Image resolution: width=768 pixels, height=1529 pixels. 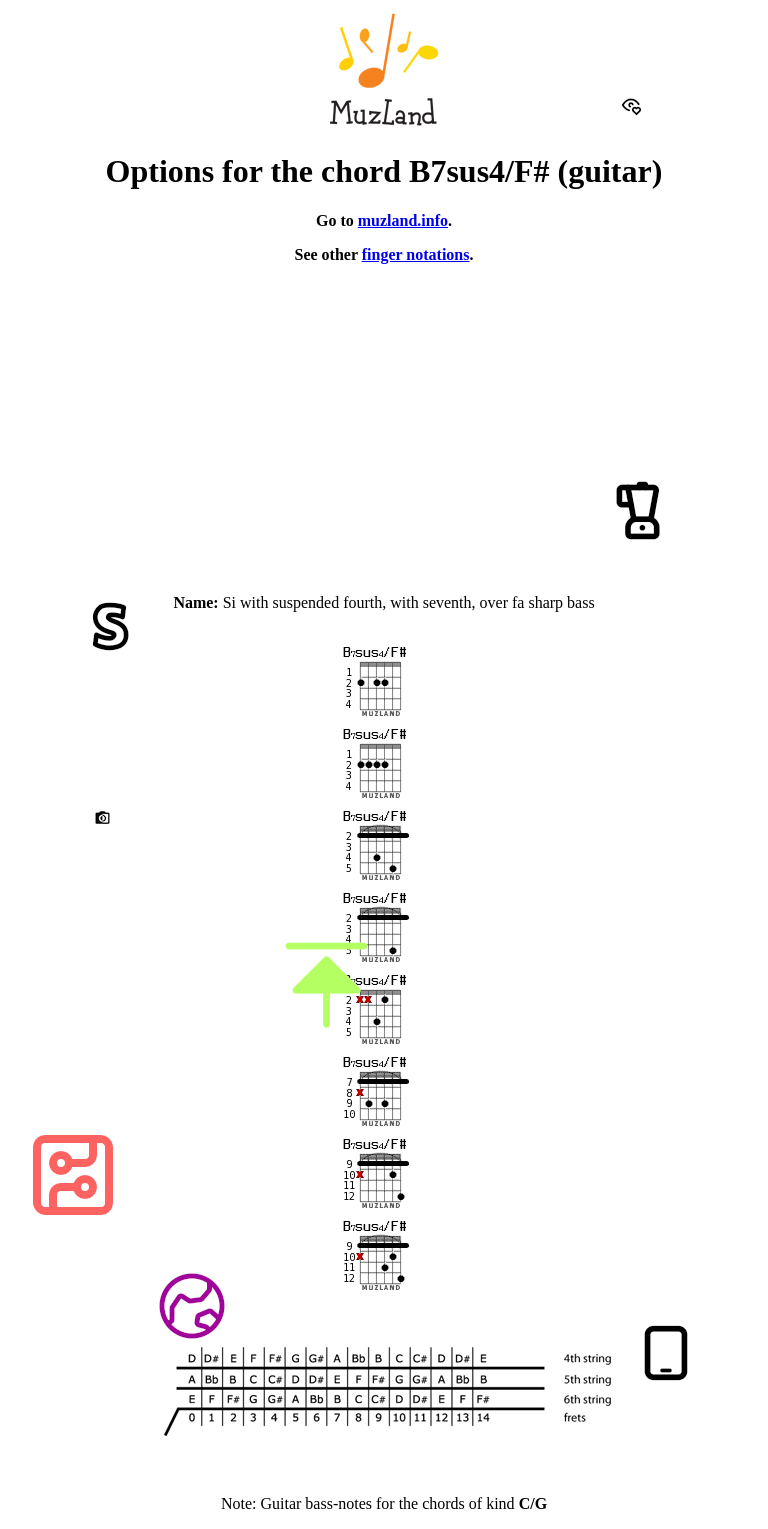 I want to click on connect to Stripe payment services, so click(x=109, y=626).